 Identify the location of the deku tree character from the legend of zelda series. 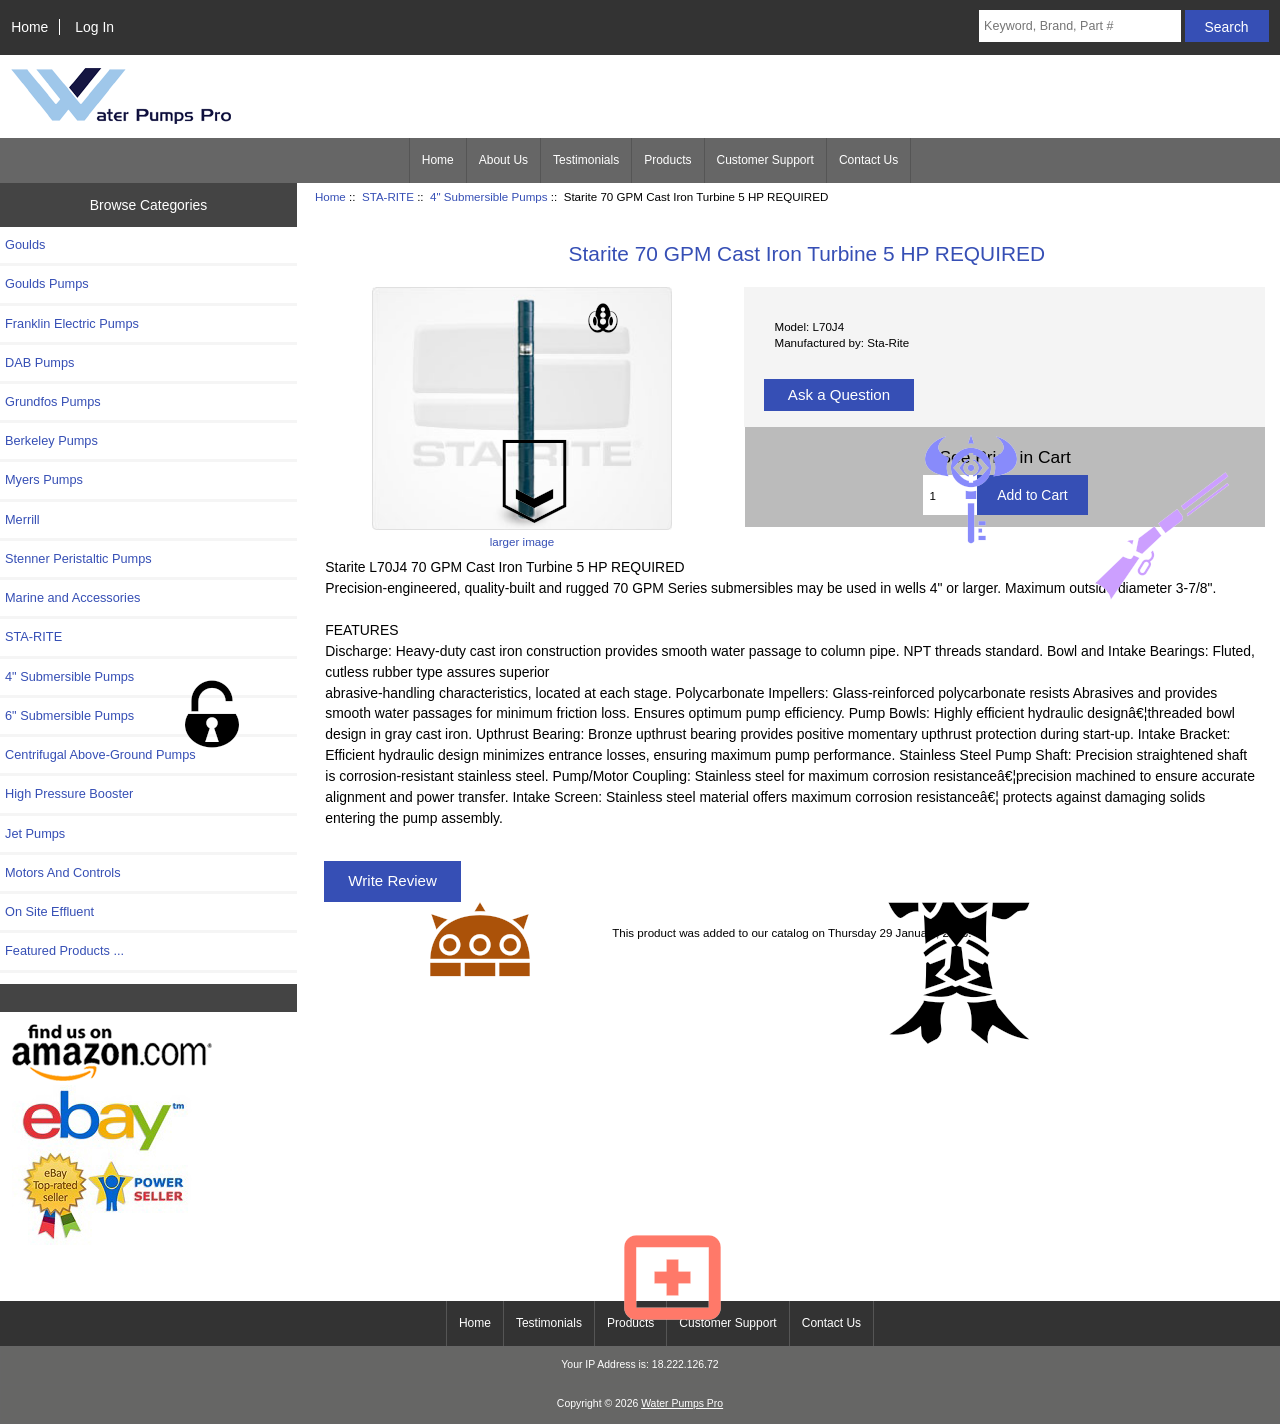
(959, 973).